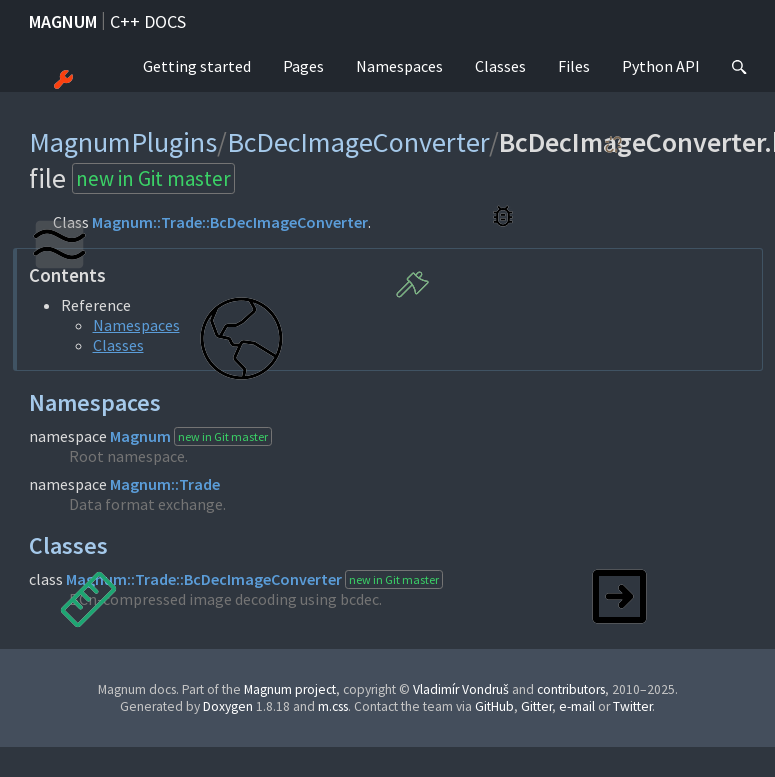  What do you see at coordinates (59, 244) in the screenshot?
I see `indicates approximate or estimated value` at bounding box center [59, 244].